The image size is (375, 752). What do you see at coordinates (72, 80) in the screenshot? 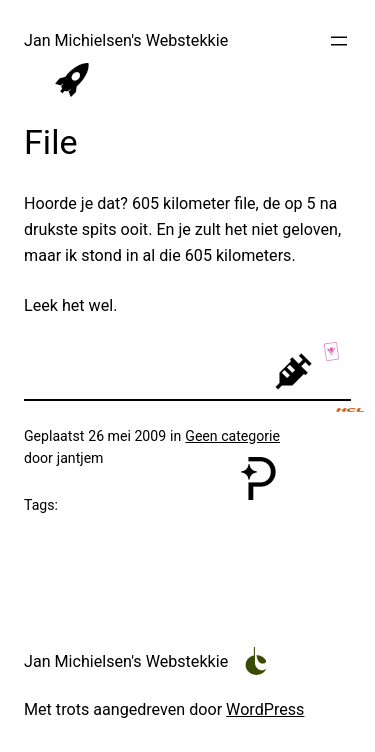
I see `Rocket.Chat messaging platform logo` at bounding box center [72, 80].